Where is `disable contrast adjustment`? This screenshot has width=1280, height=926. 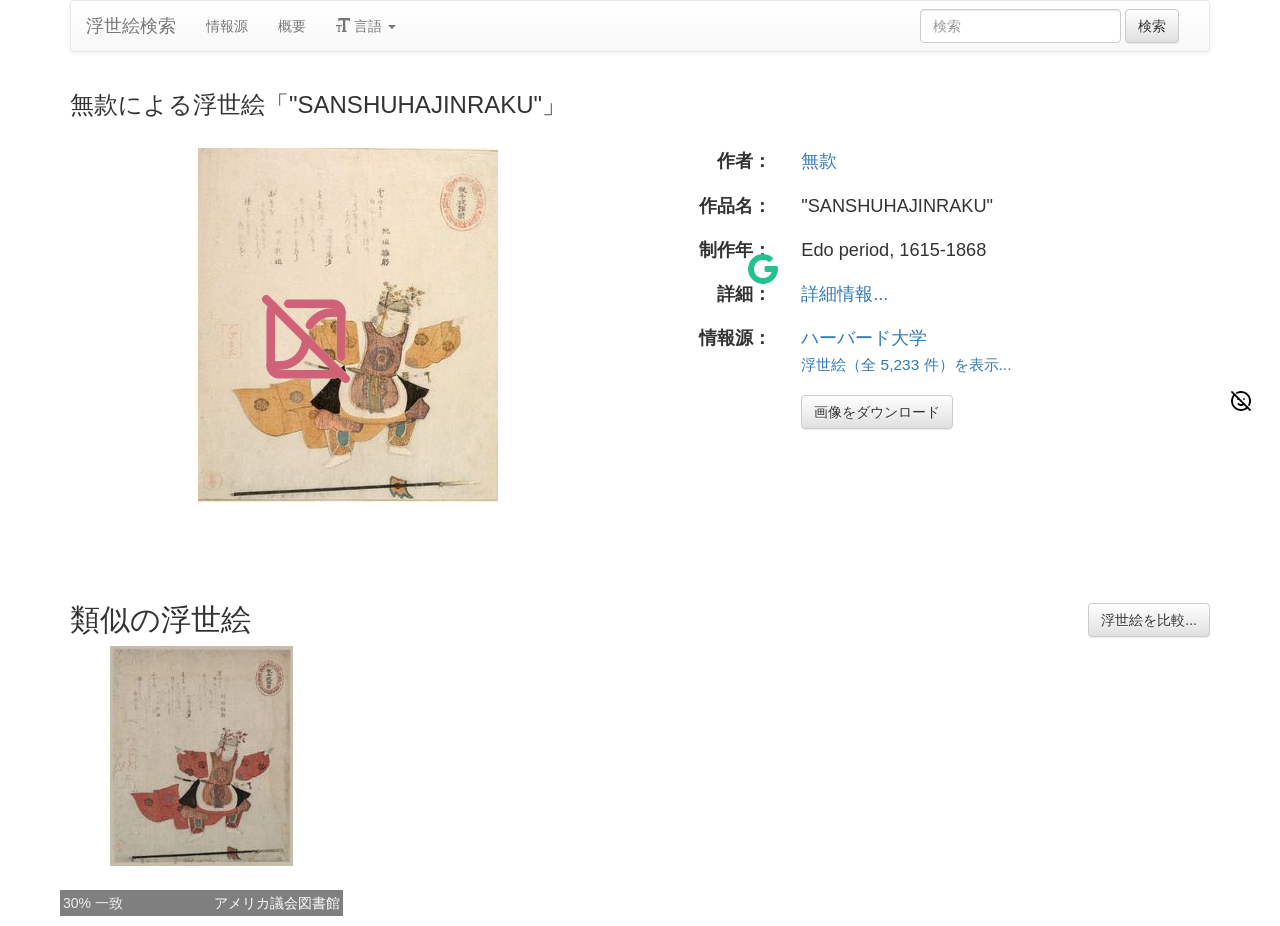 disable contrast adjustment is located at coordinates (306, 339).